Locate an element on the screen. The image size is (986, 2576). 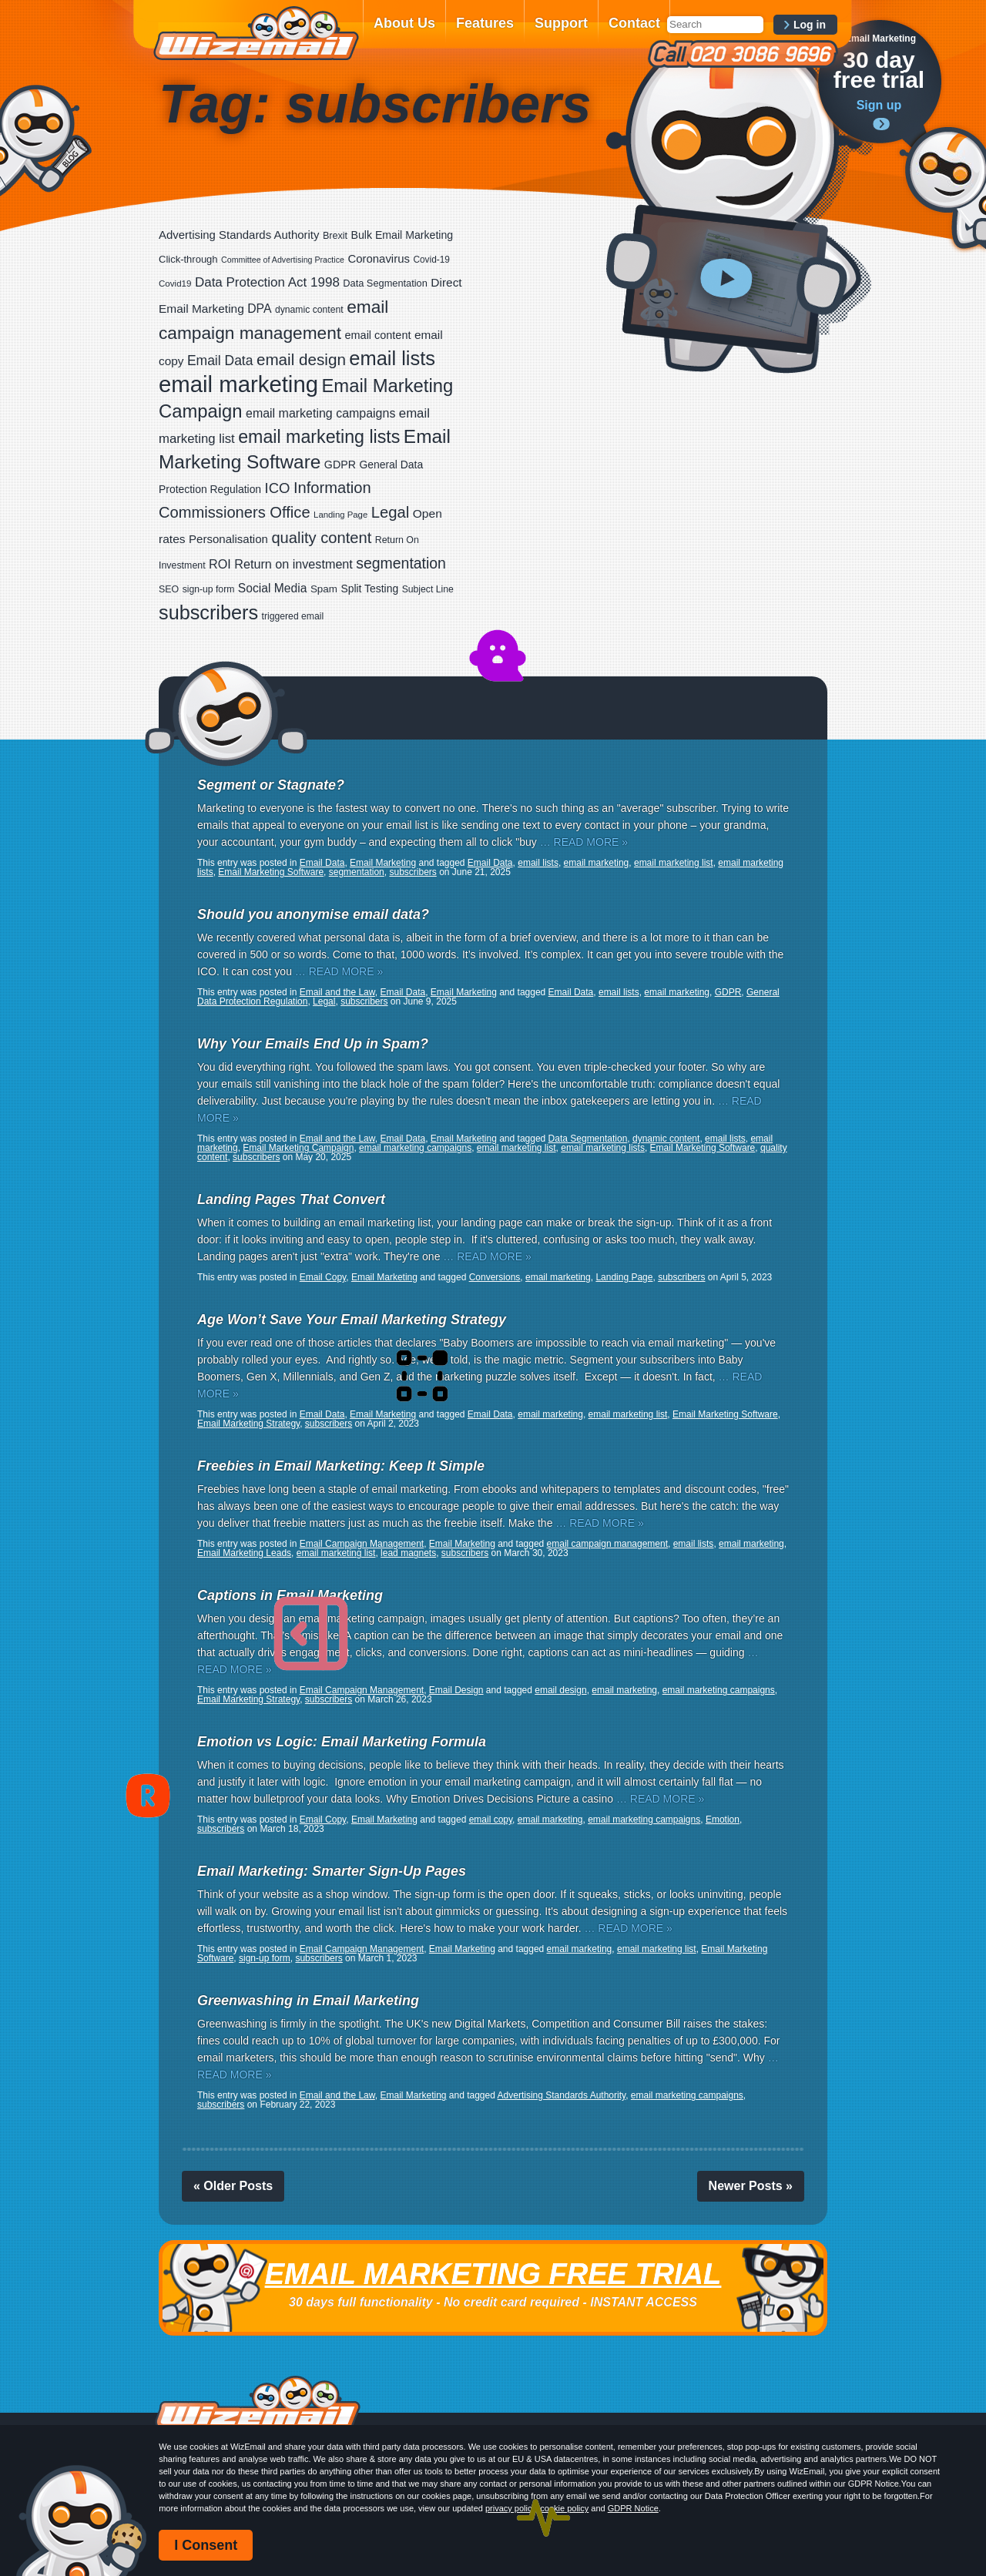
expand the right sidebar panel is located at coordinates (310, 1633).